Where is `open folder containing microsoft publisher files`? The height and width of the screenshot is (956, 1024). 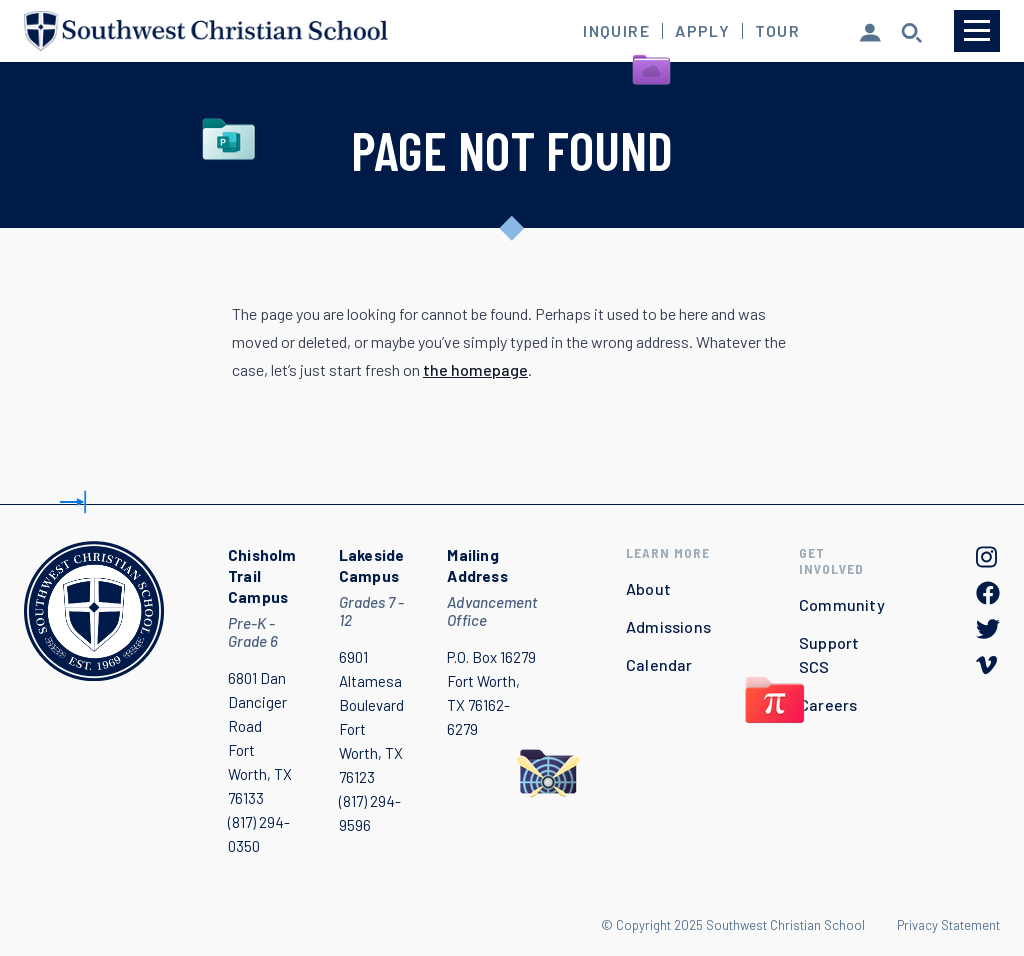
open folder containing microsoft publisher files is located at coordinates (228, 140).